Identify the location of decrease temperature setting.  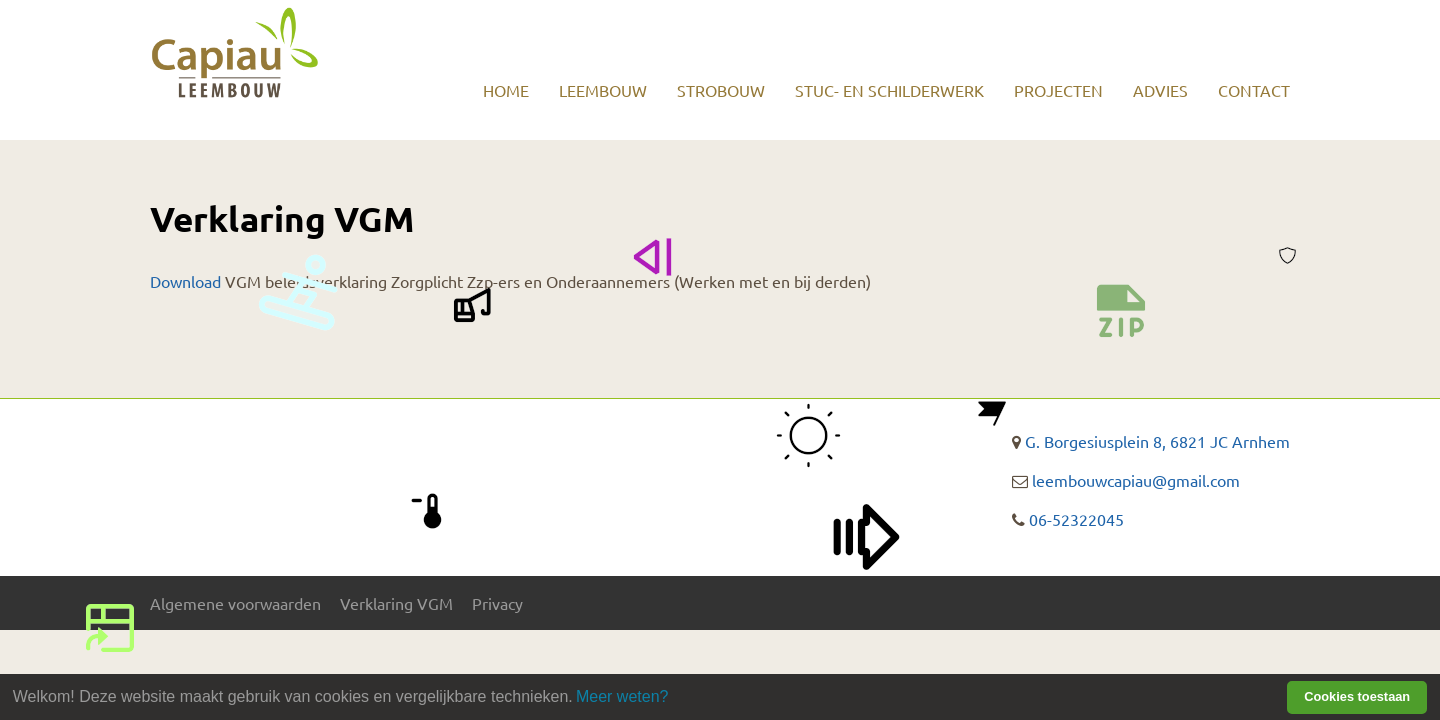
(429, 511).